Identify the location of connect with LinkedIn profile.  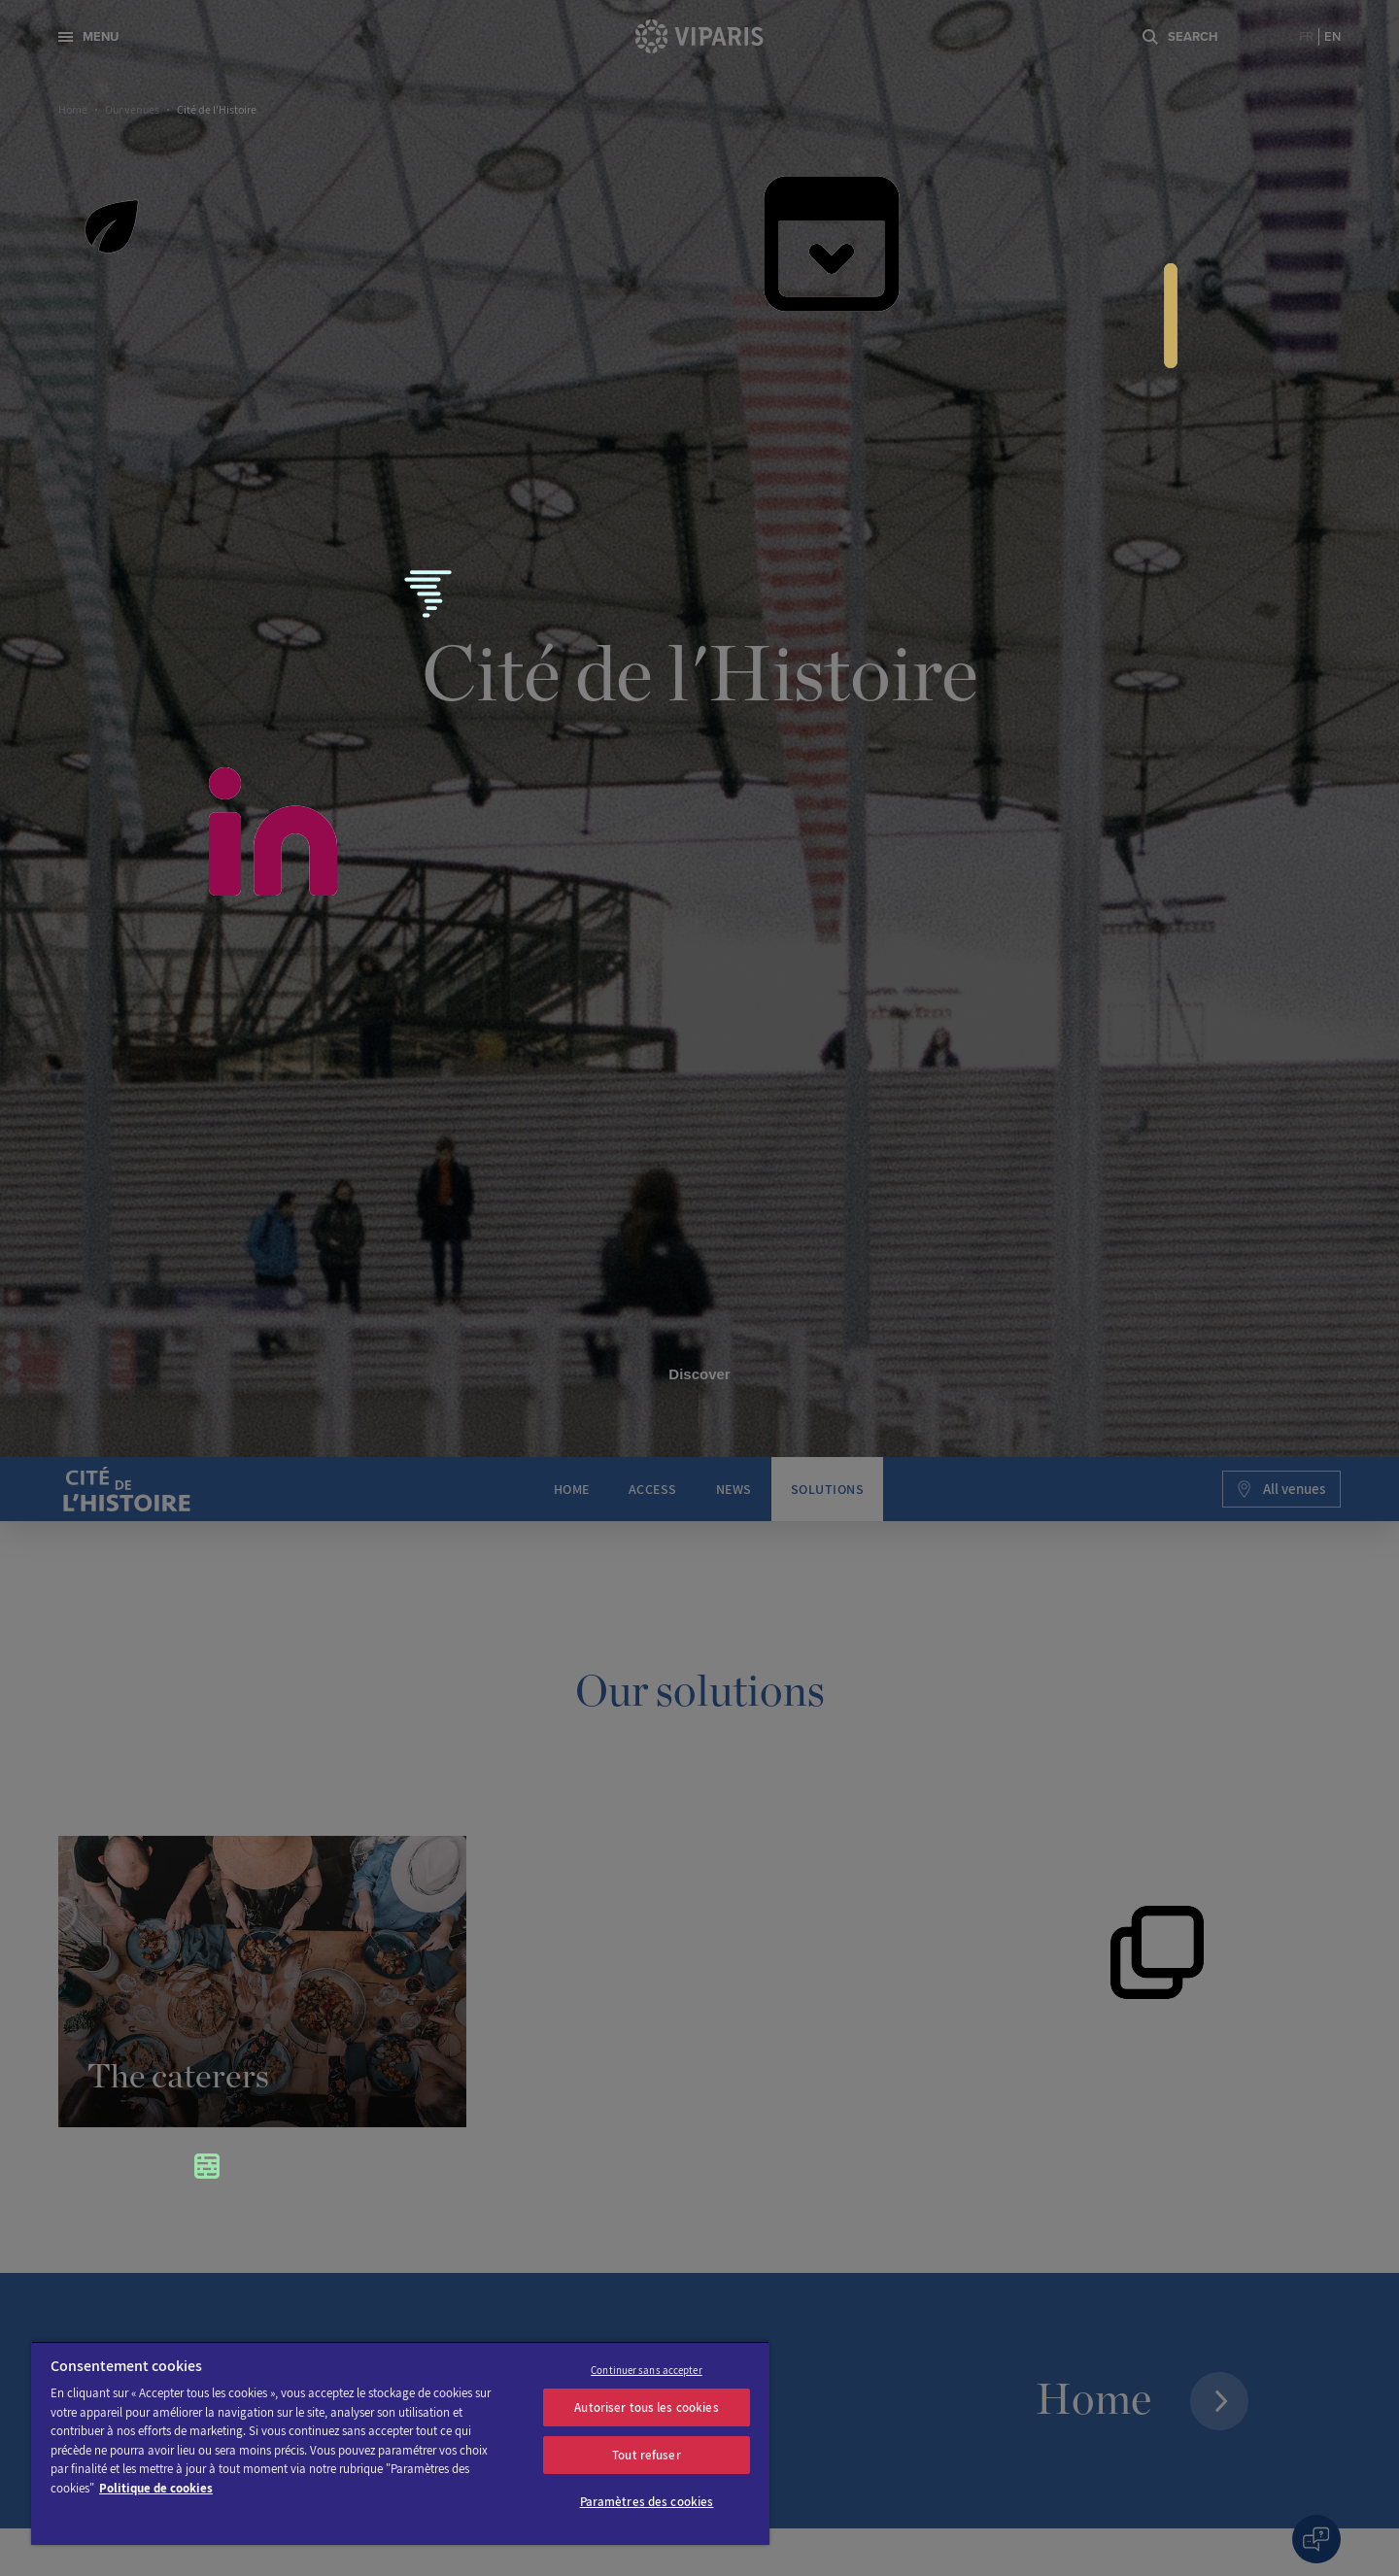
(273, 831).